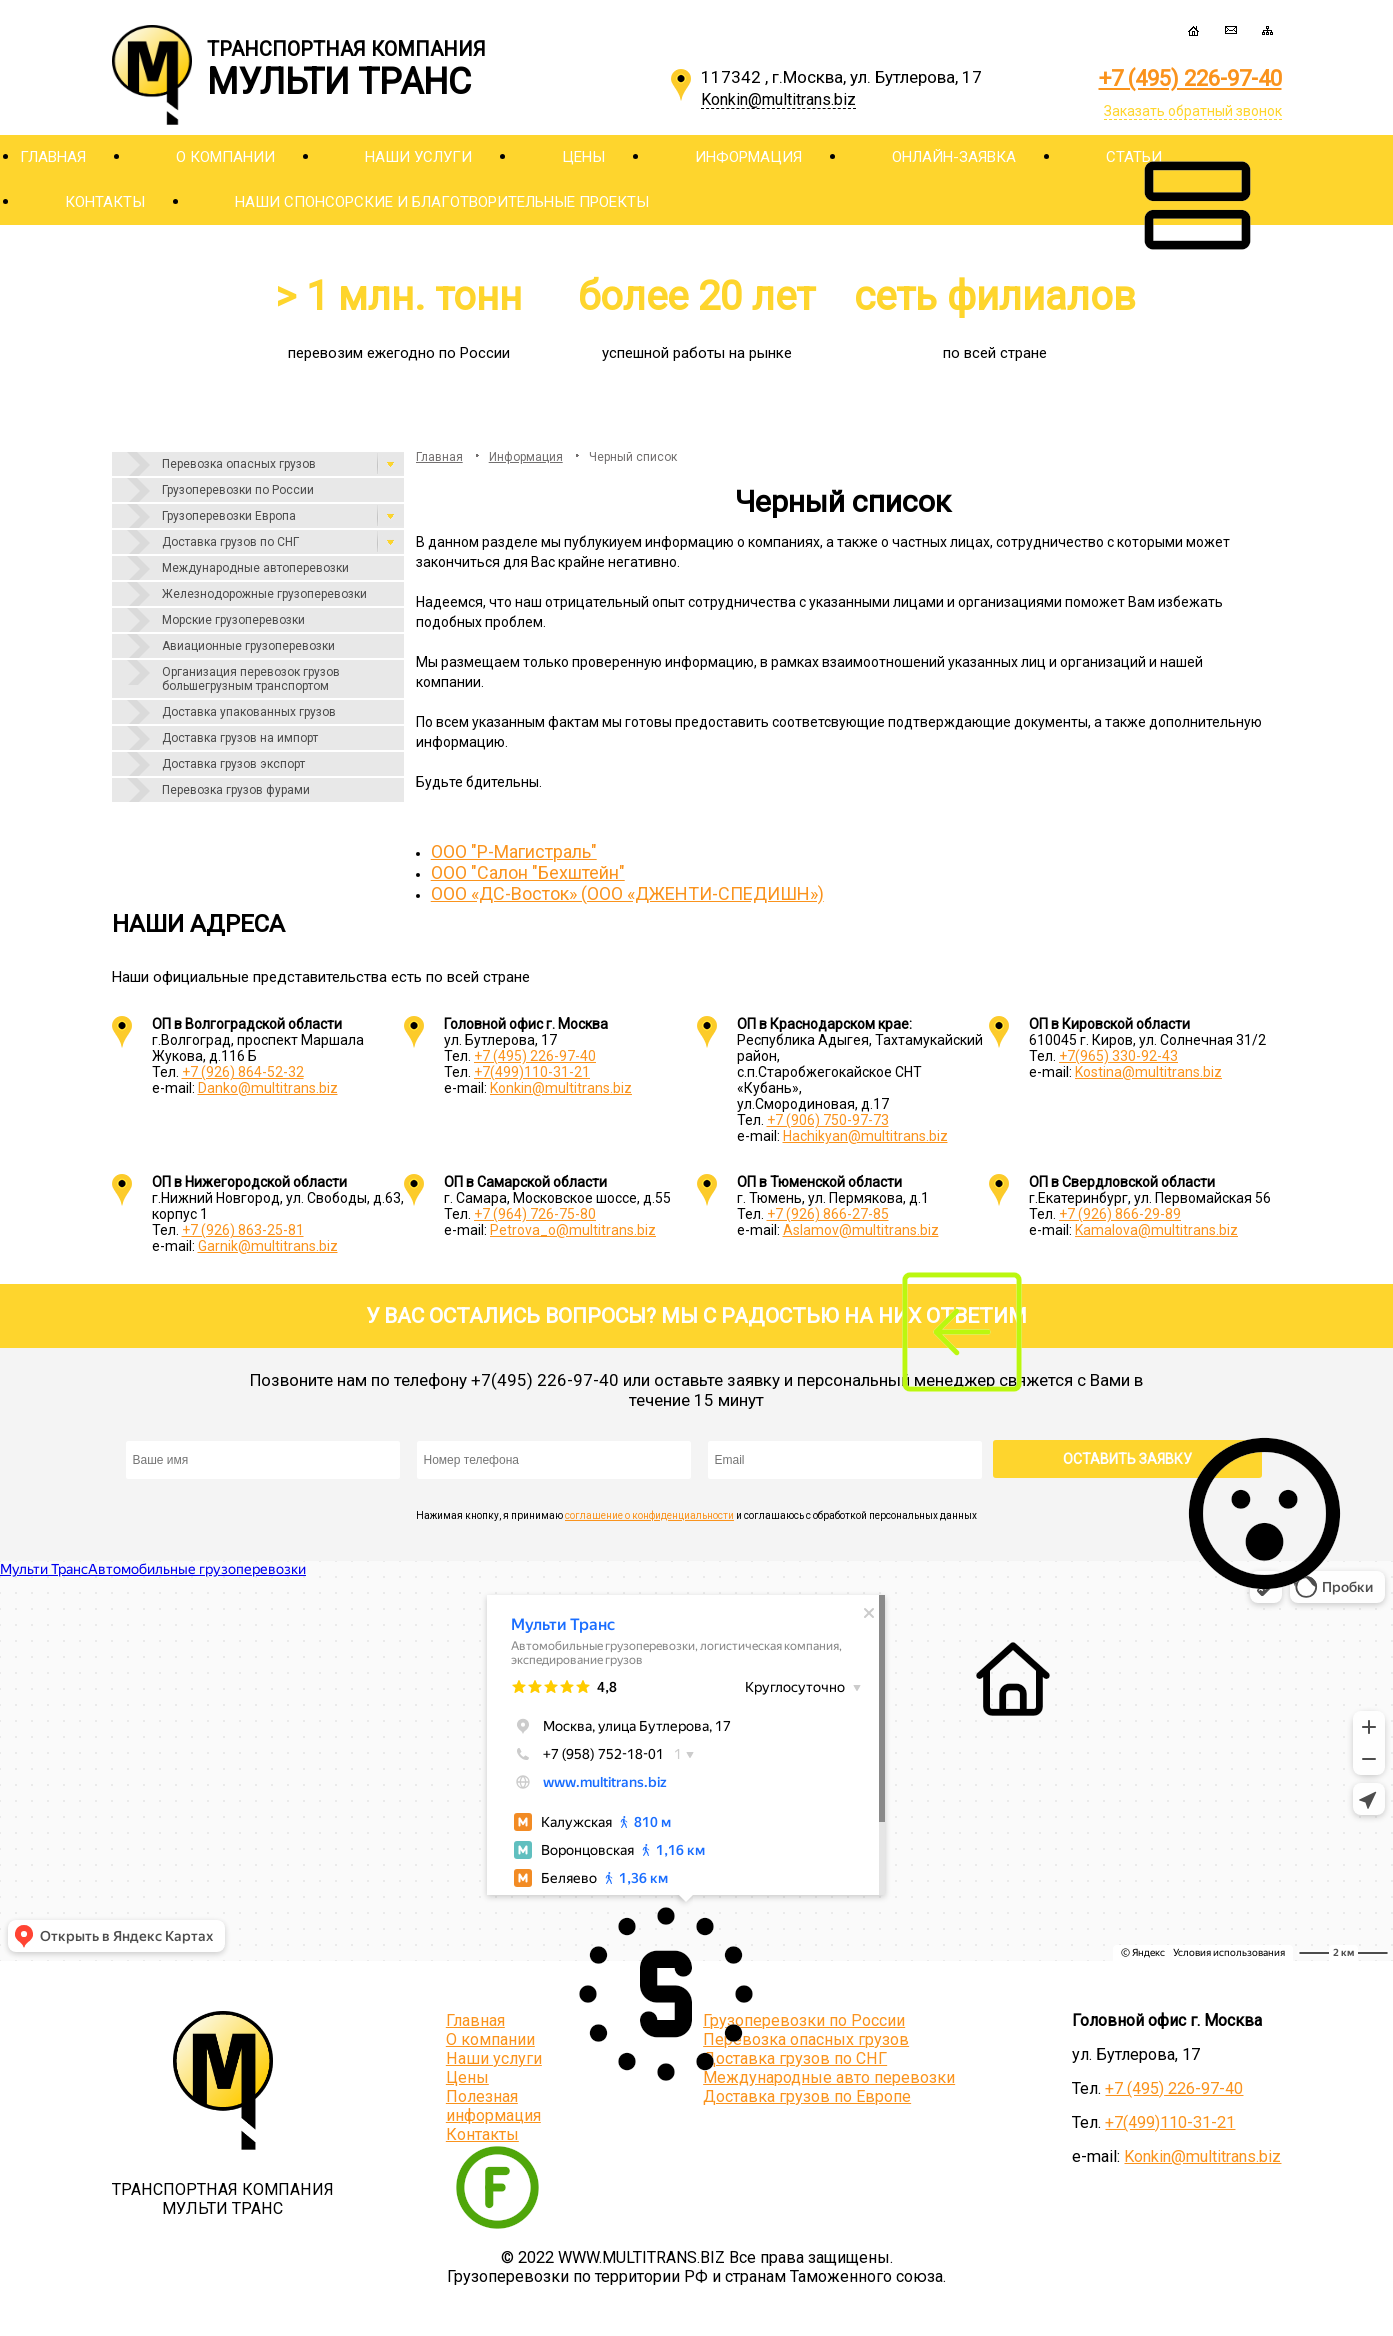 This screenshot has height=2336, width=1393. Describe the element at coordinates (666, 1994) in the screenshot. I see `indicates a pending or in-progress sync status` at that location.